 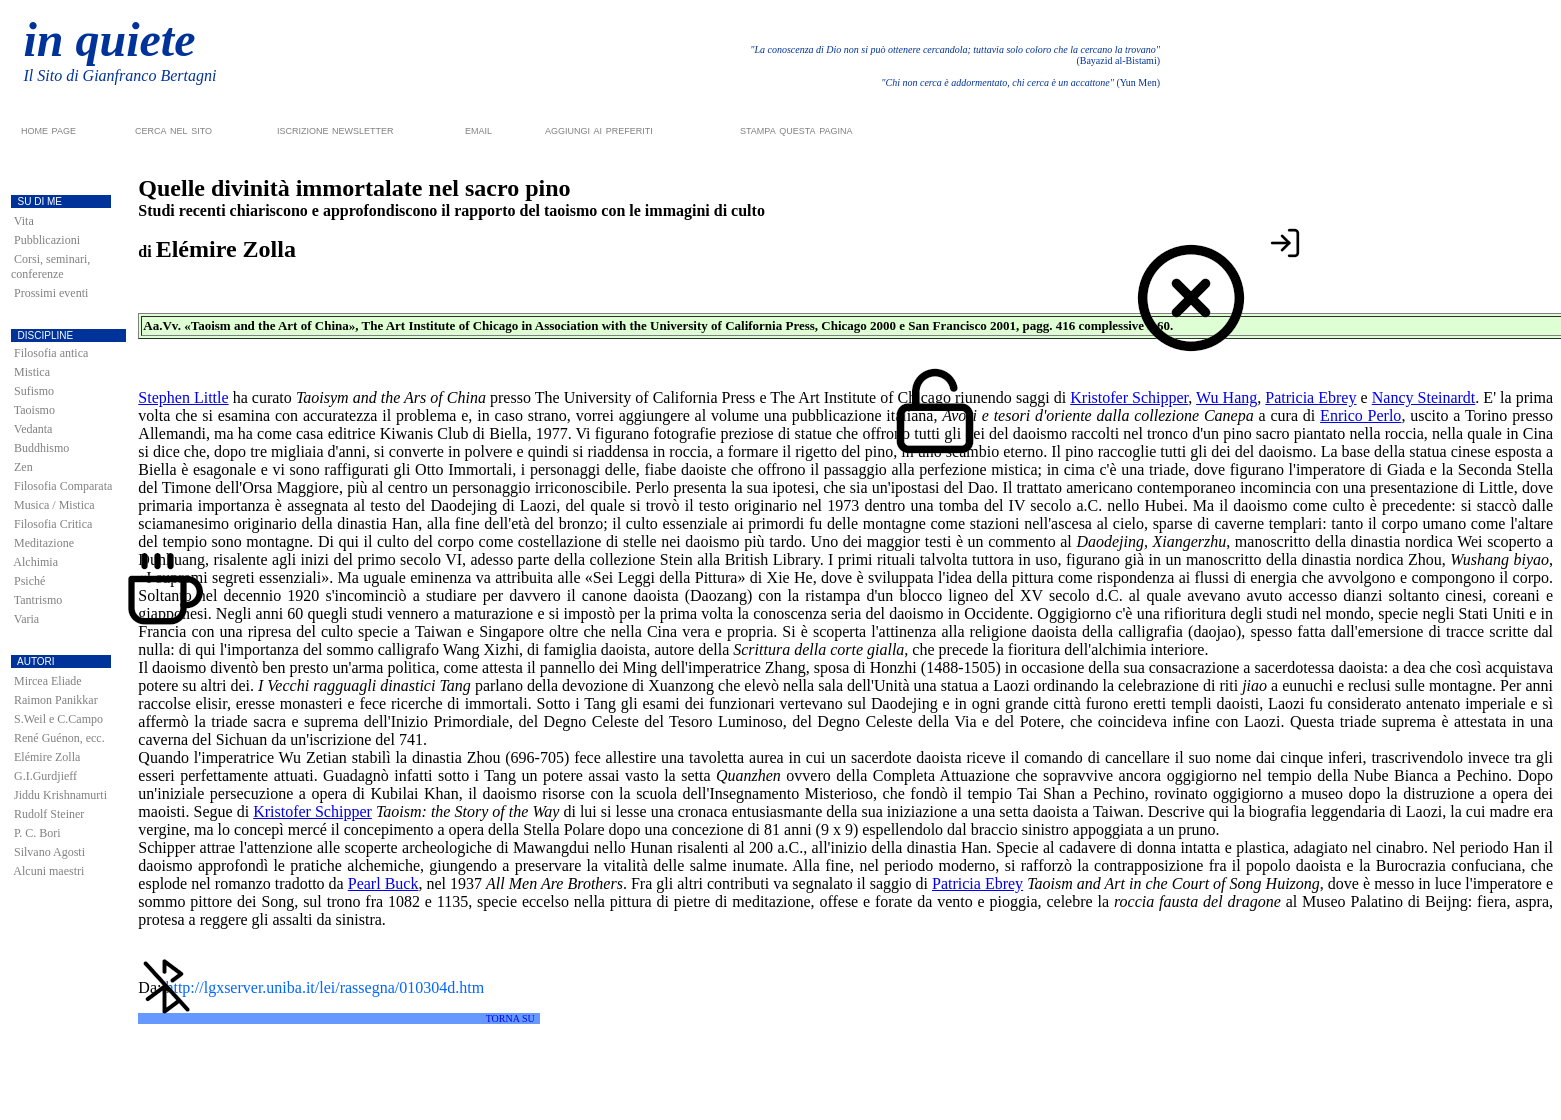 I want to click on log in to your account, so click(x=1285, y=243).